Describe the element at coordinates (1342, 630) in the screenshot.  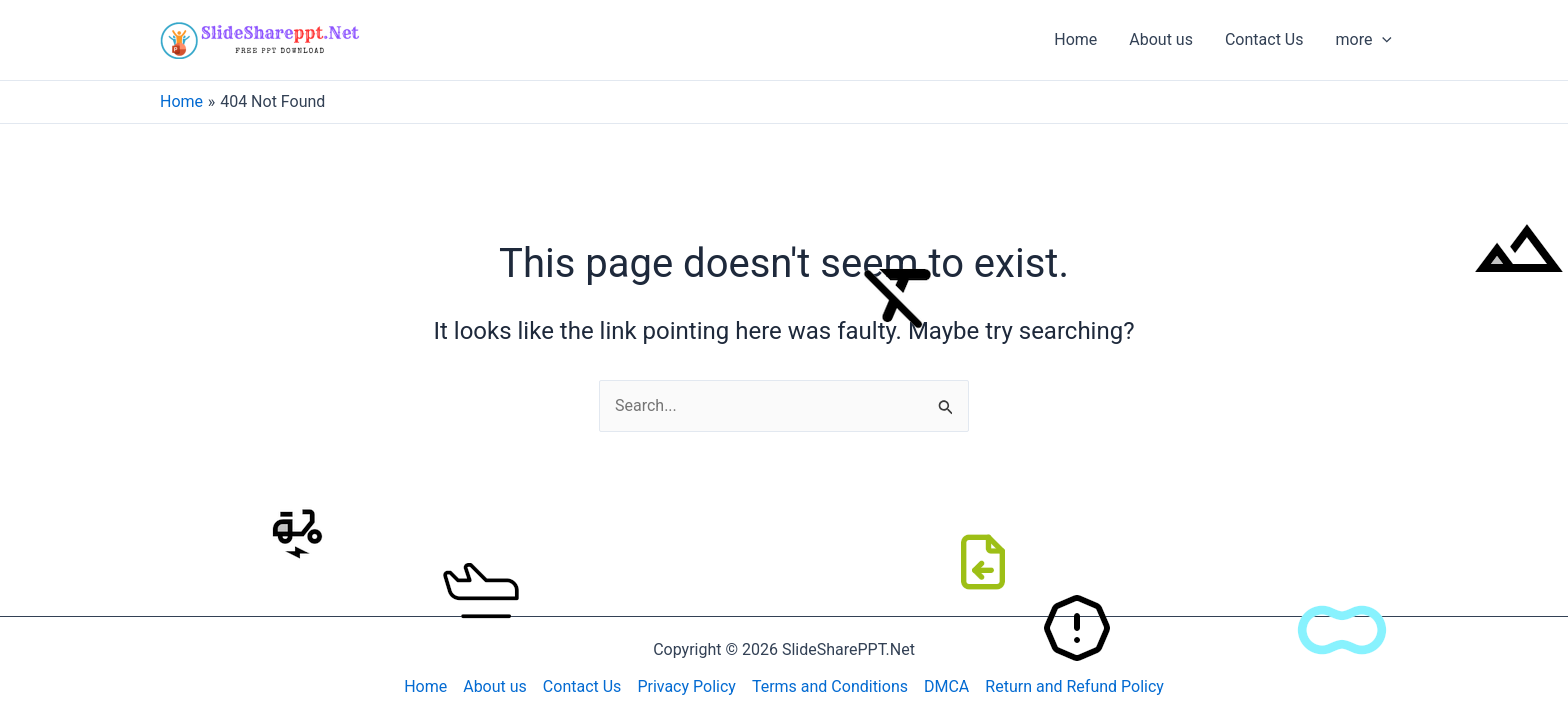
I see `peanut app logo or brand icon` at that location.